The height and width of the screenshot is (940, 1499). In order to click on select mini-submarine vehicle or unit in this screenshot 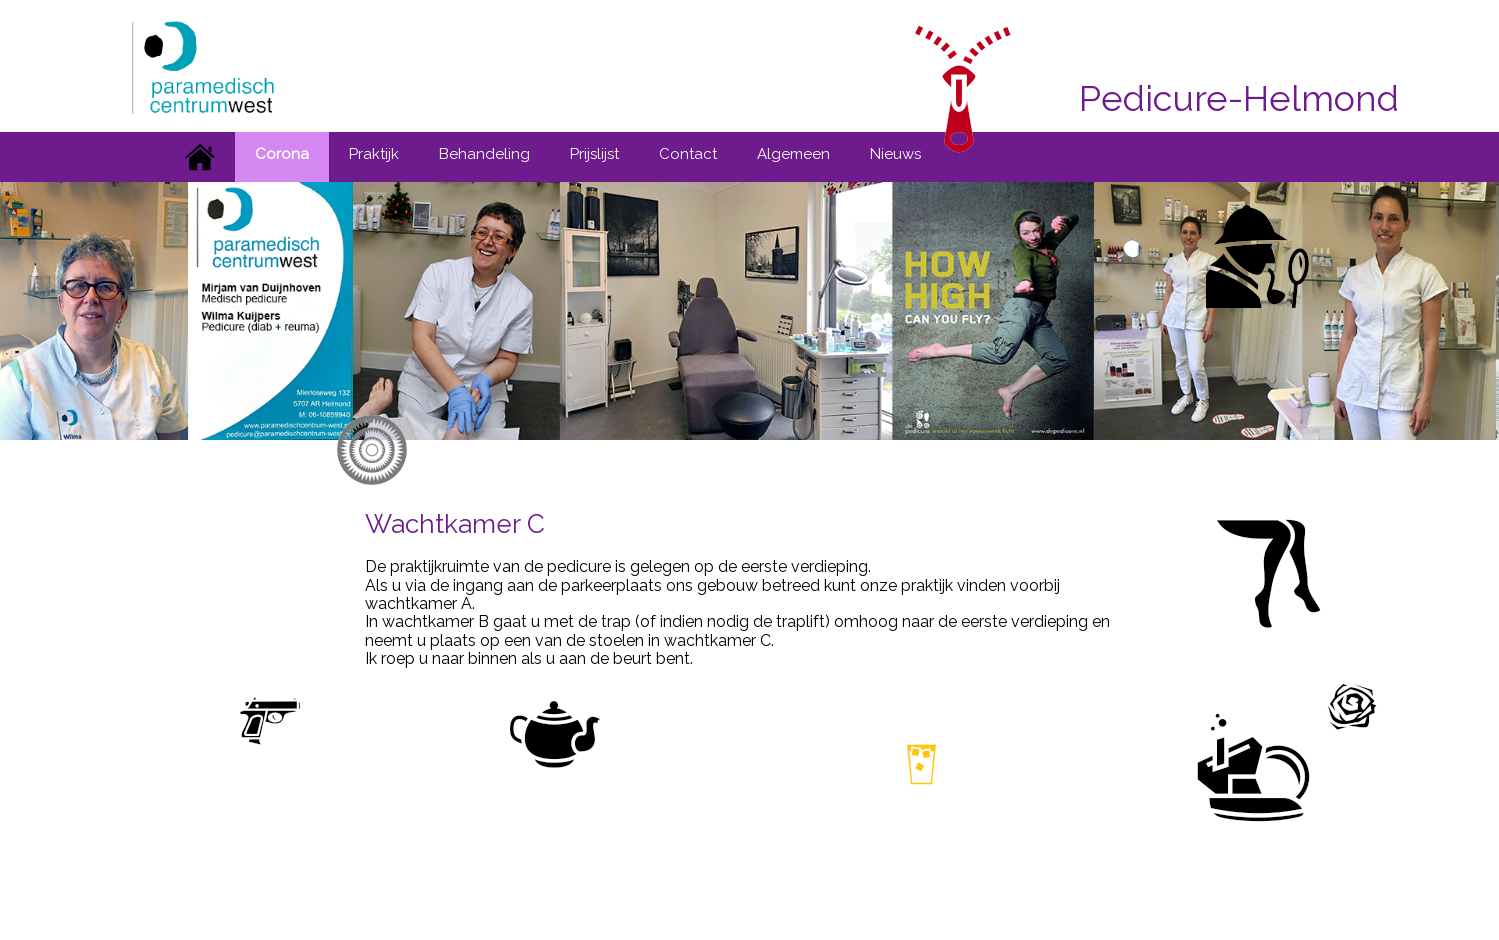, I will do `click(1253, 767)`.